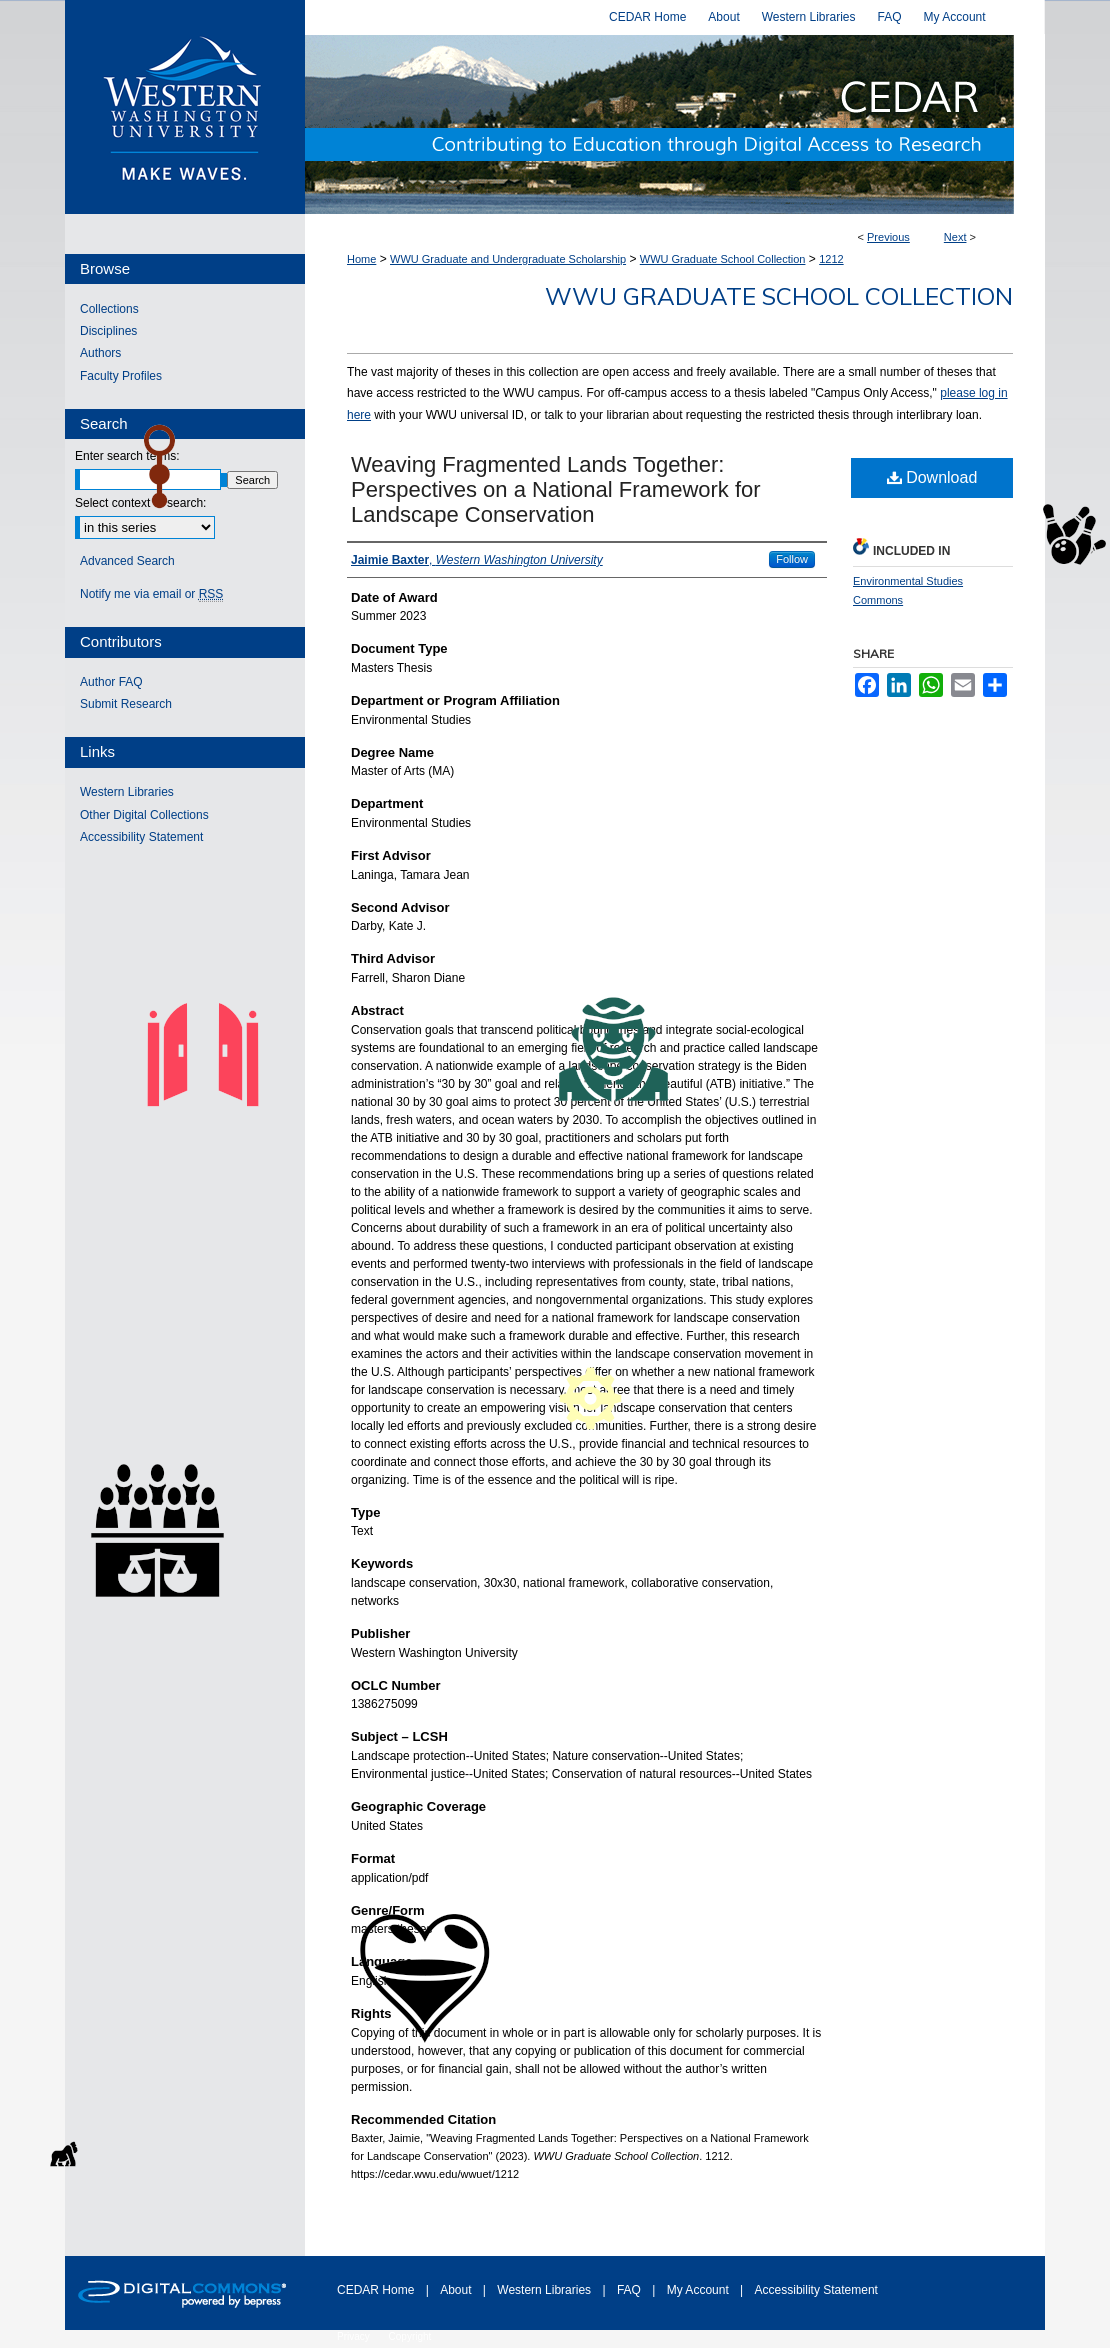  I want to click on indicates a strike in a bowling game, so click(1074, 534).